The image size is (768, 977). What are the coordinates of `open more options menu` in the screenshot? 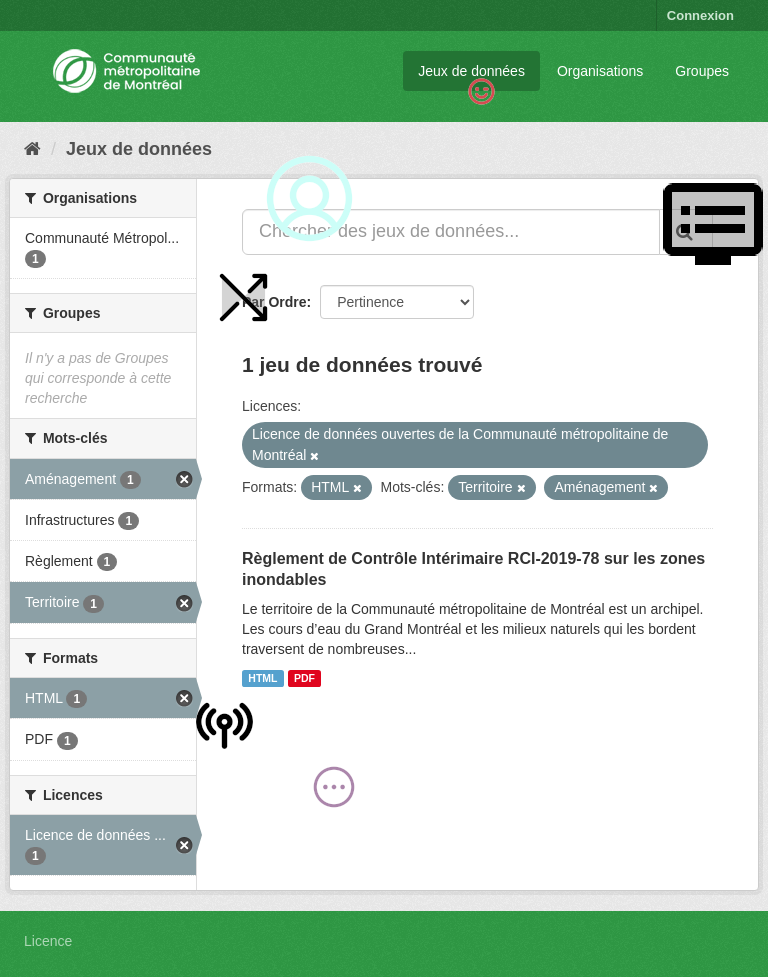 It's located at (334, 787).